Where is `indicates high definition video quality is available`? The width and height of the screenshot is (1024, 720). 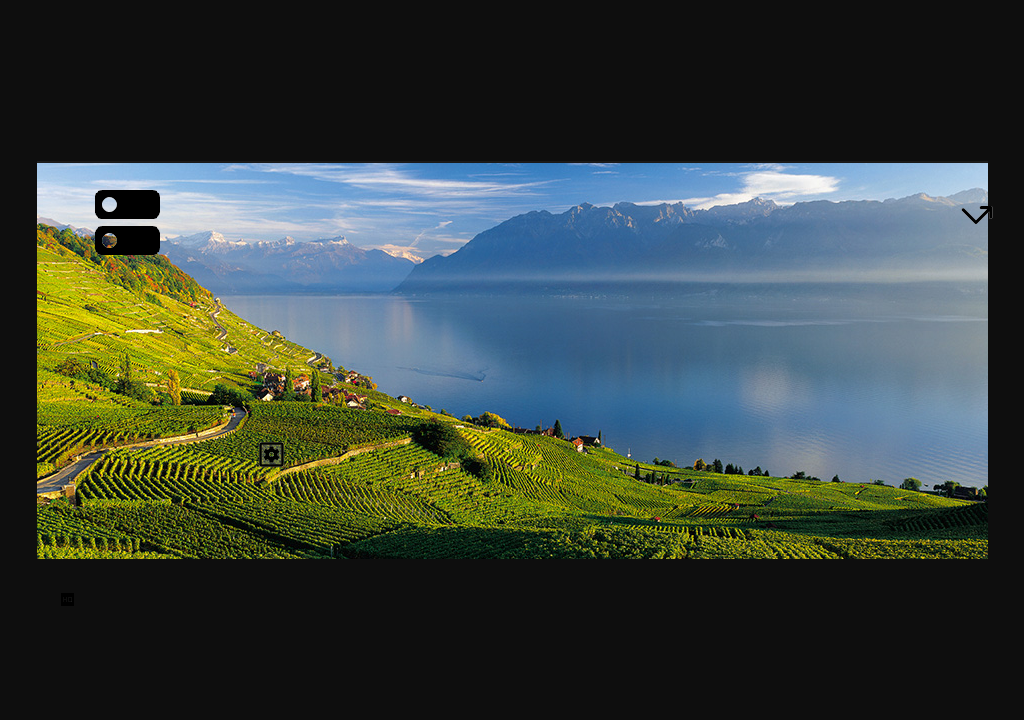
indicates high definition video quality is available is located at coordinates (67, 599).